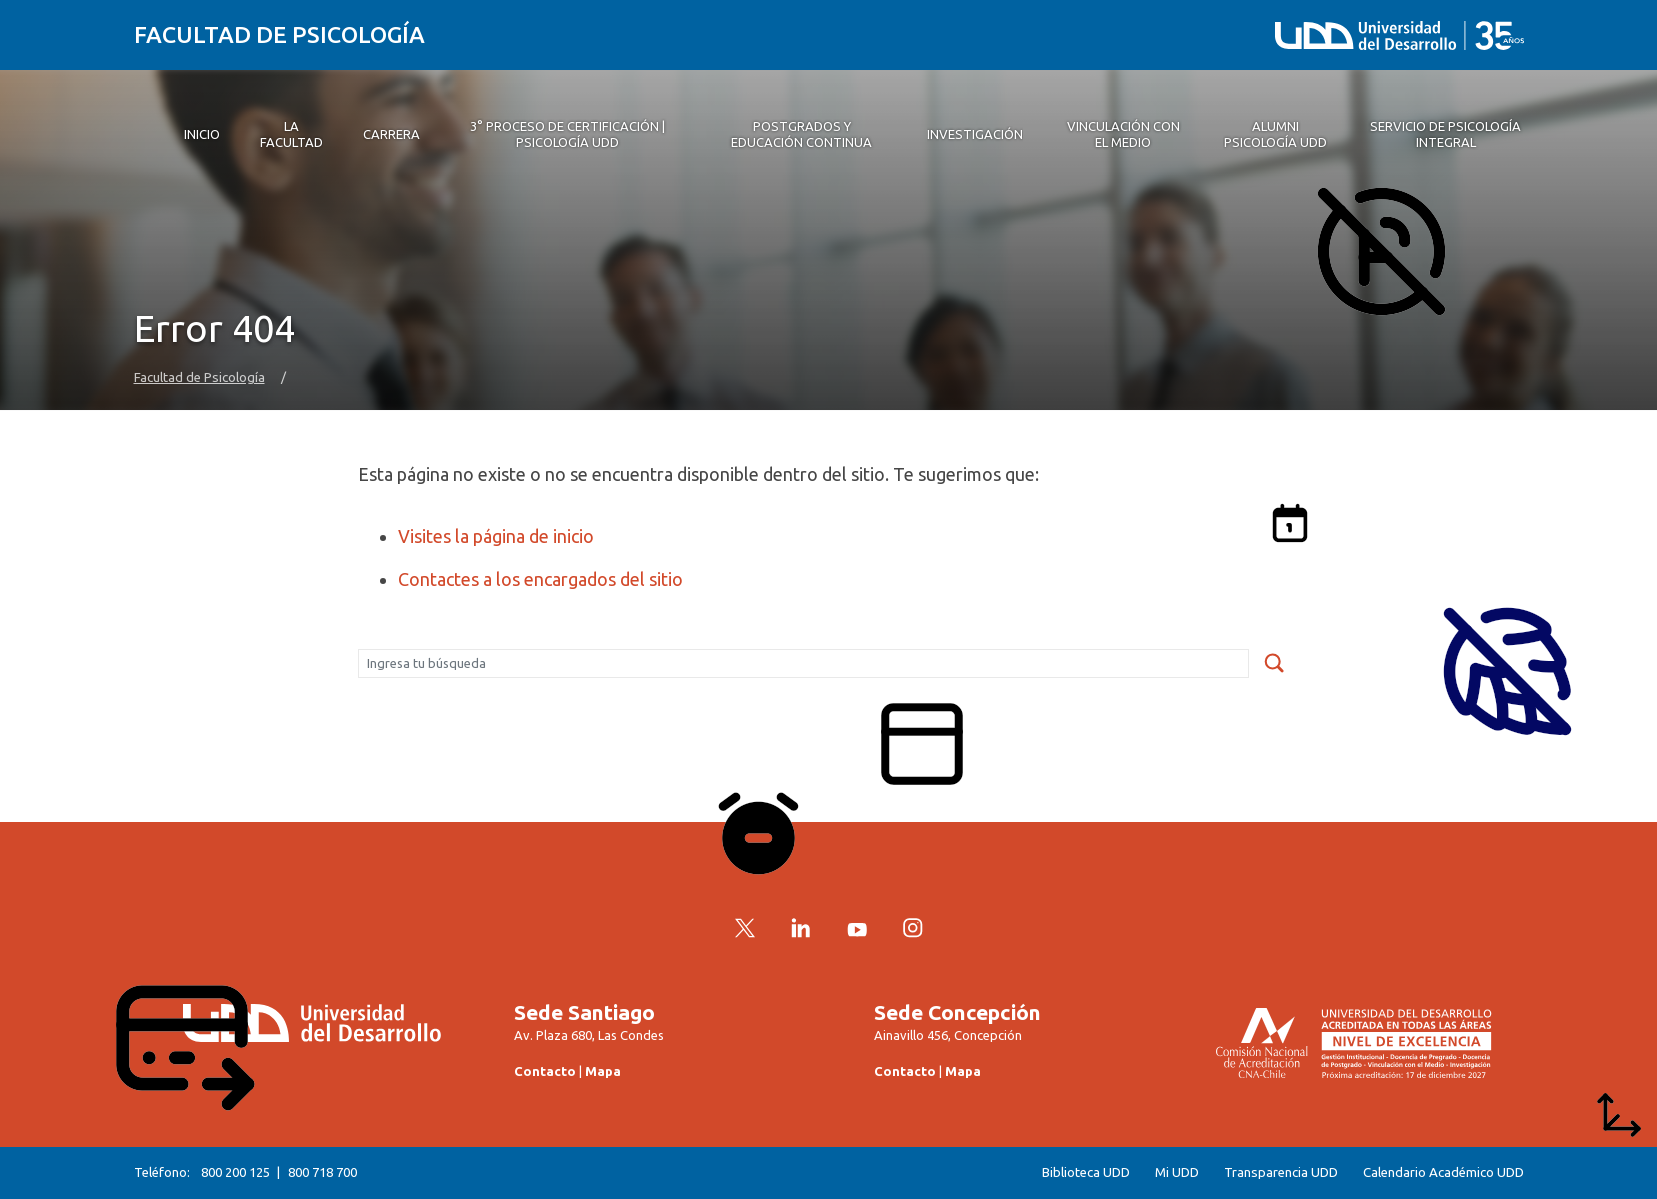 This screenshot has height=1199, width=1657. I want to click on disable hop or jump animation, so click(1507, 671).